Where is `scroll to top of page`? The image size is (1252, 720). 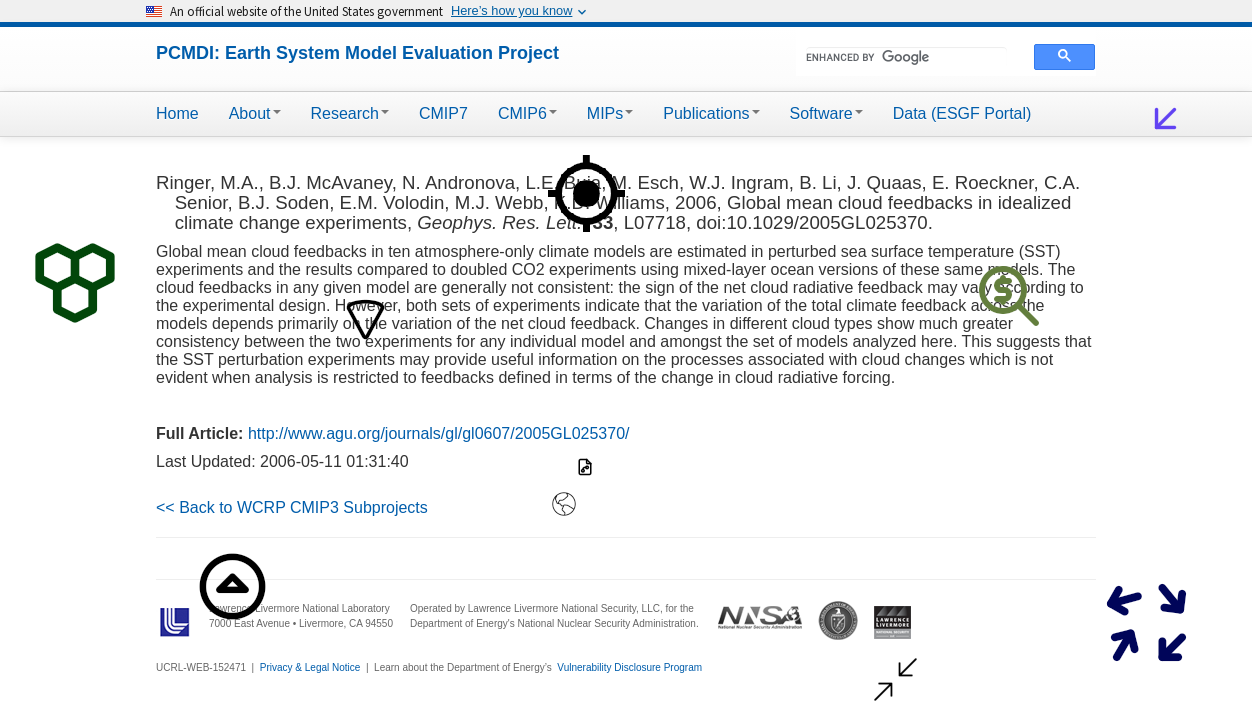 scroll to top of page is located at coordinates (232, 586).